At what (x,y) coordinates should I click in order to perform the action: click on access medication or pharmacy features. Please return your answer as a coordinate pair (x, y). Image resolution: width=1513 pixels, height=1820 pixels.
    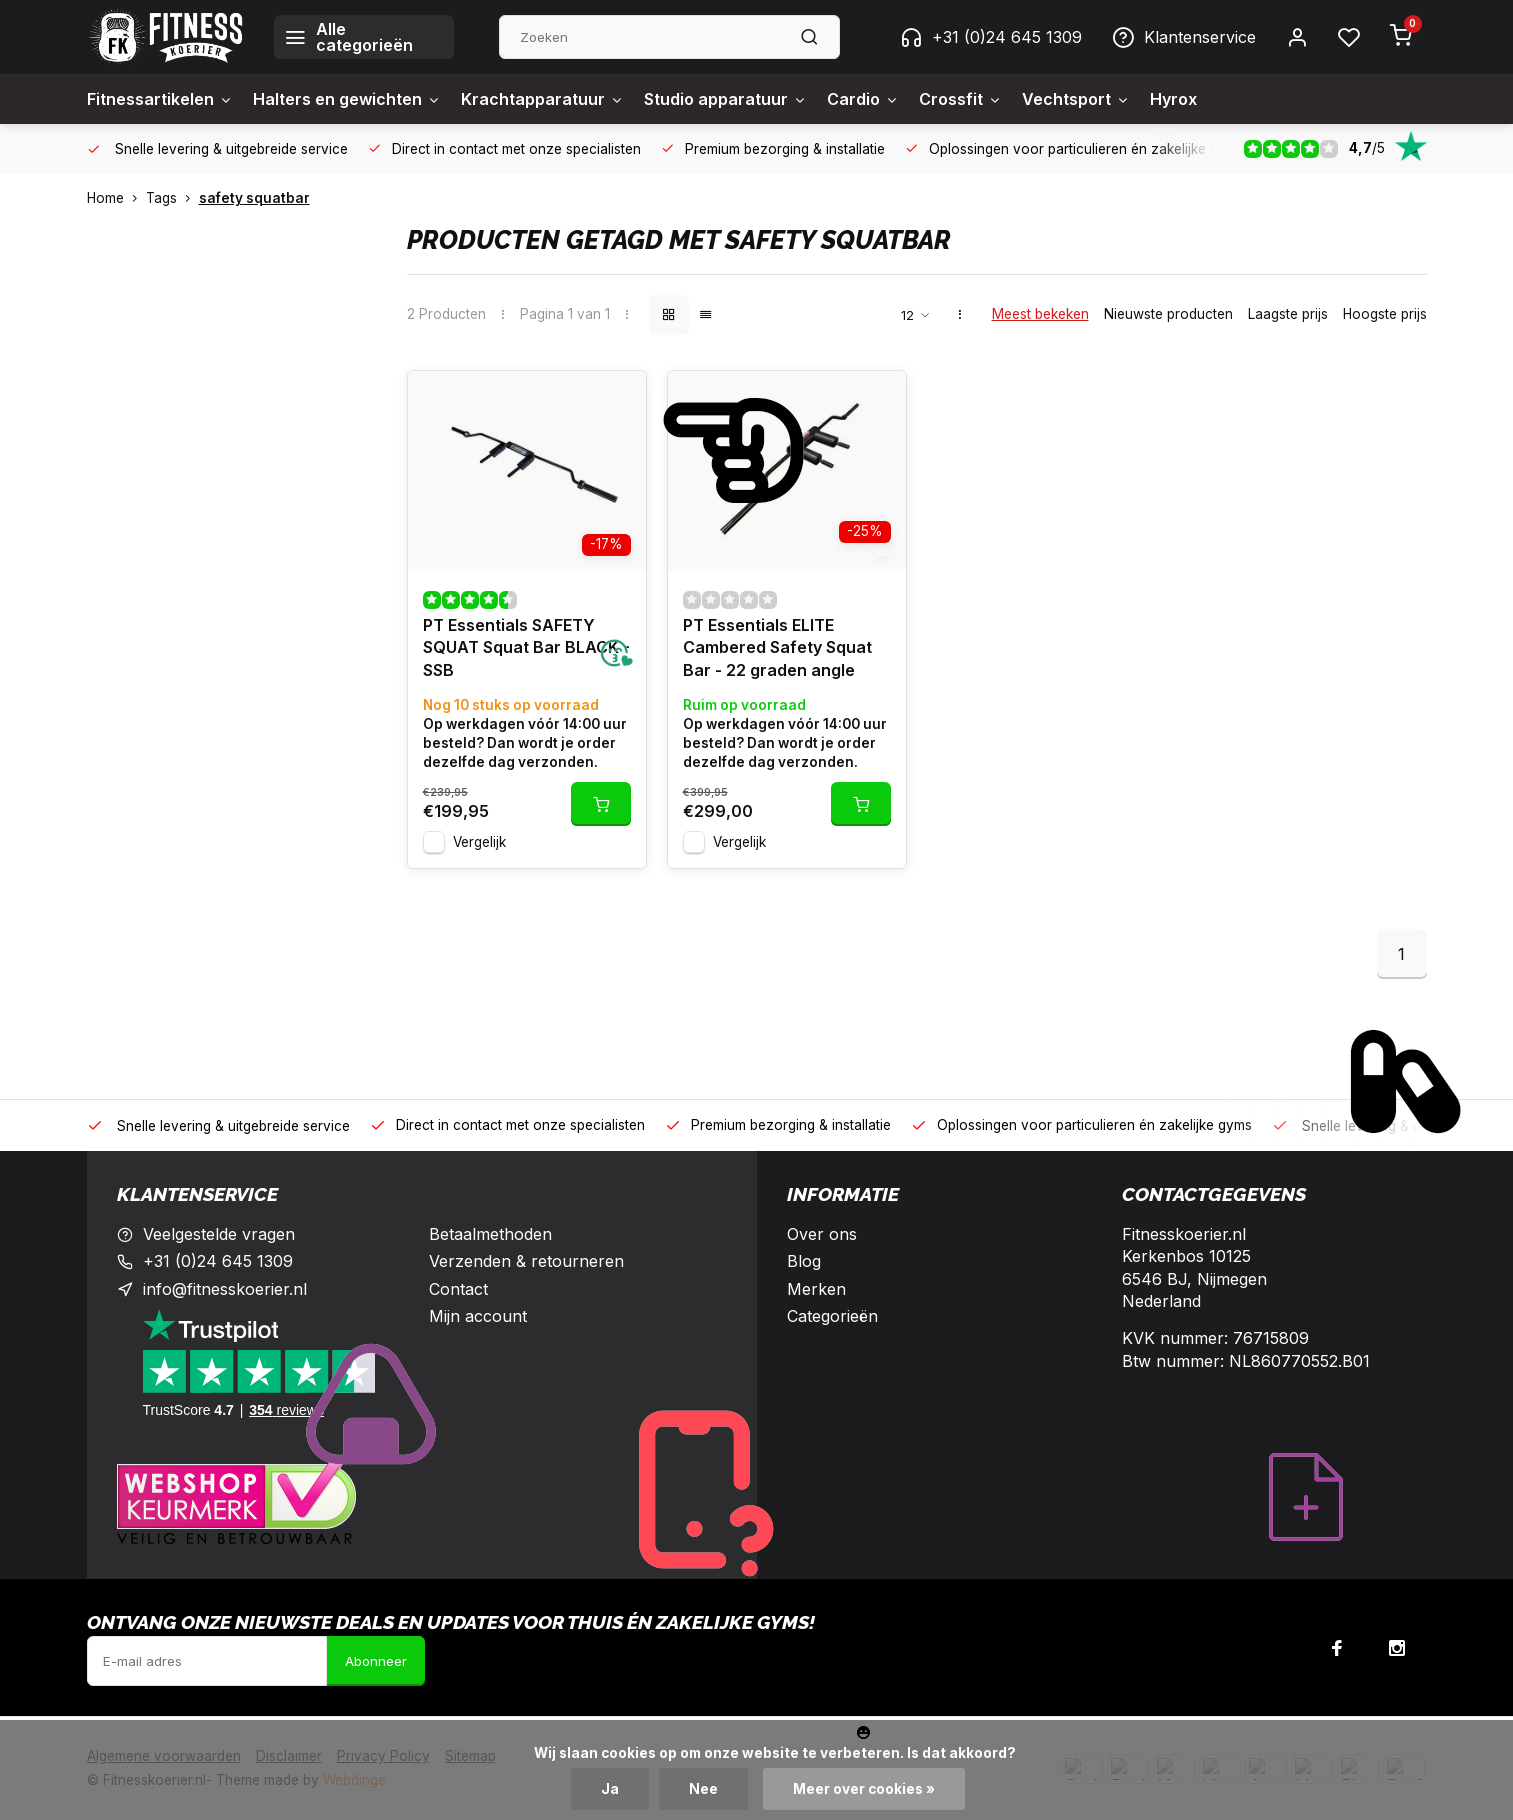
    Looking at the image, I should click on (1402, 1081).